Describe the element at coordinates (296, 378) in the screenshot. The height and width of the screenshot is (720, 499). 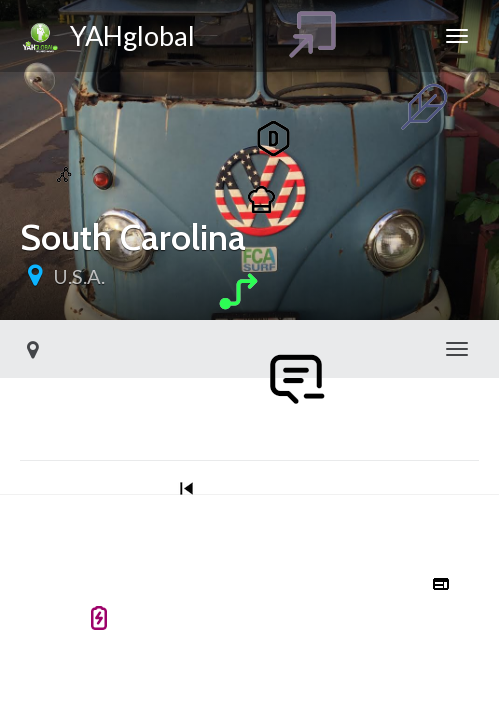
I see `remove a message from the conversation` at that location.